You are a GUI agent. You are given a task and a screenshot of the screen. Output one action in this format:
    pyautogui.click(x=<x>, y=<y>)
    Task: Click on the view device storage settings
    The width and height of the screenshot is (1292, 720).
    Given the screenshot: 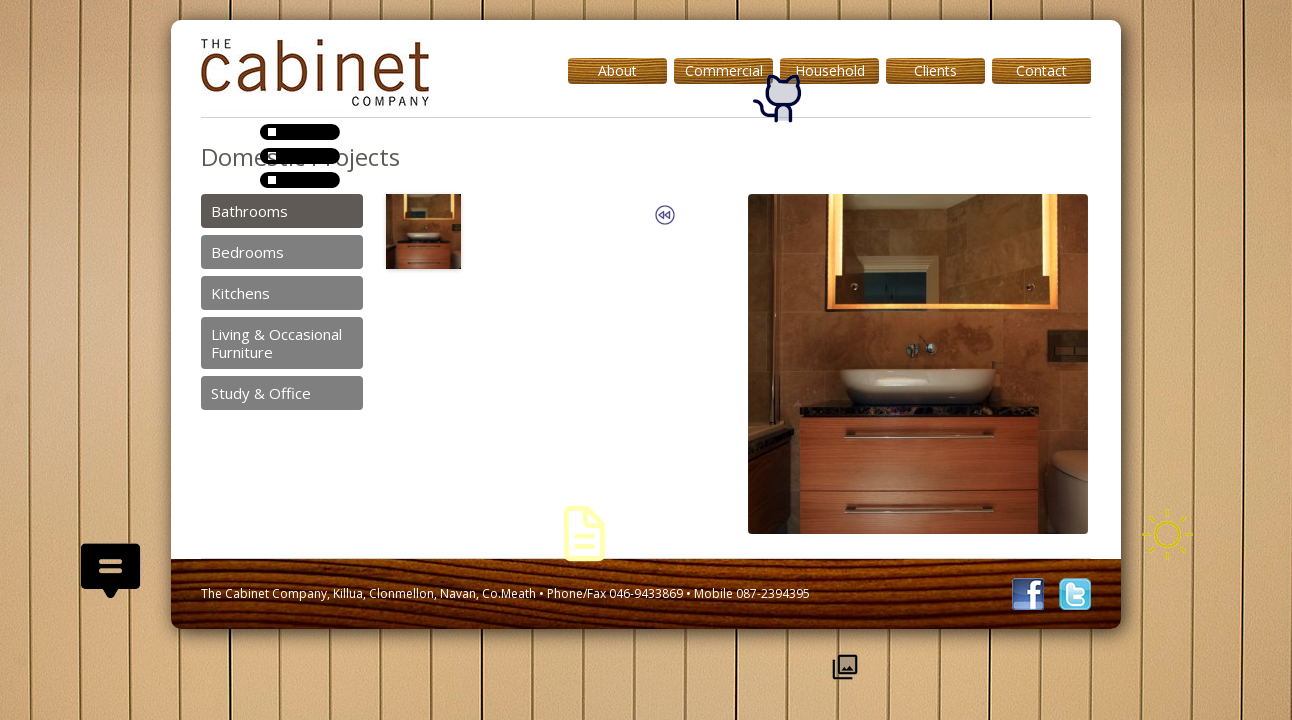 What is the action you would take?
    pyautogui.click(x=300, y=156)
    